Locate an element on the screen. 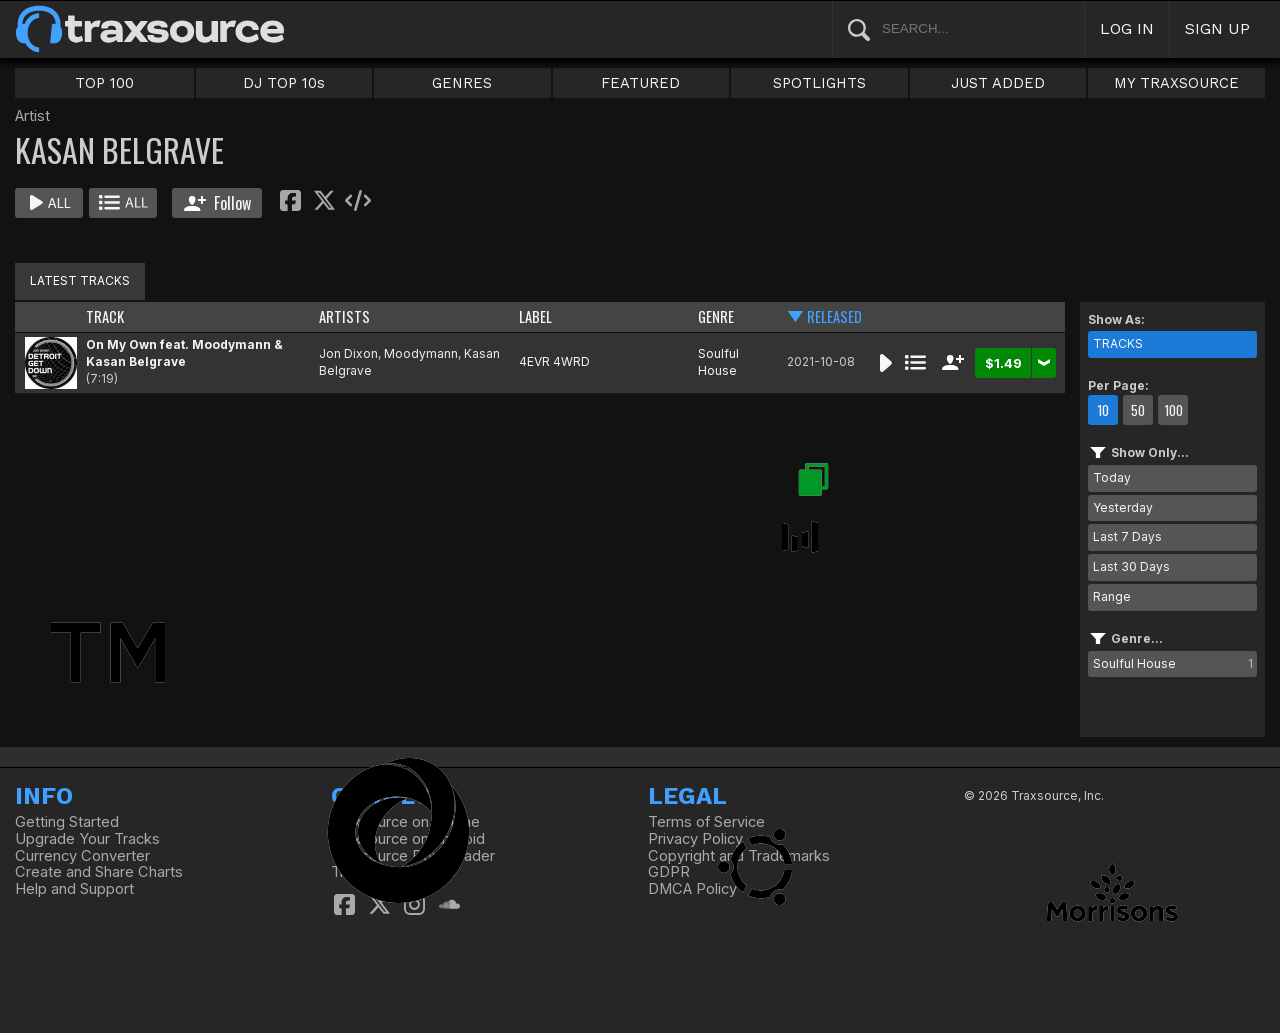  copy file to clipboard is located at coordinates (813, 479).